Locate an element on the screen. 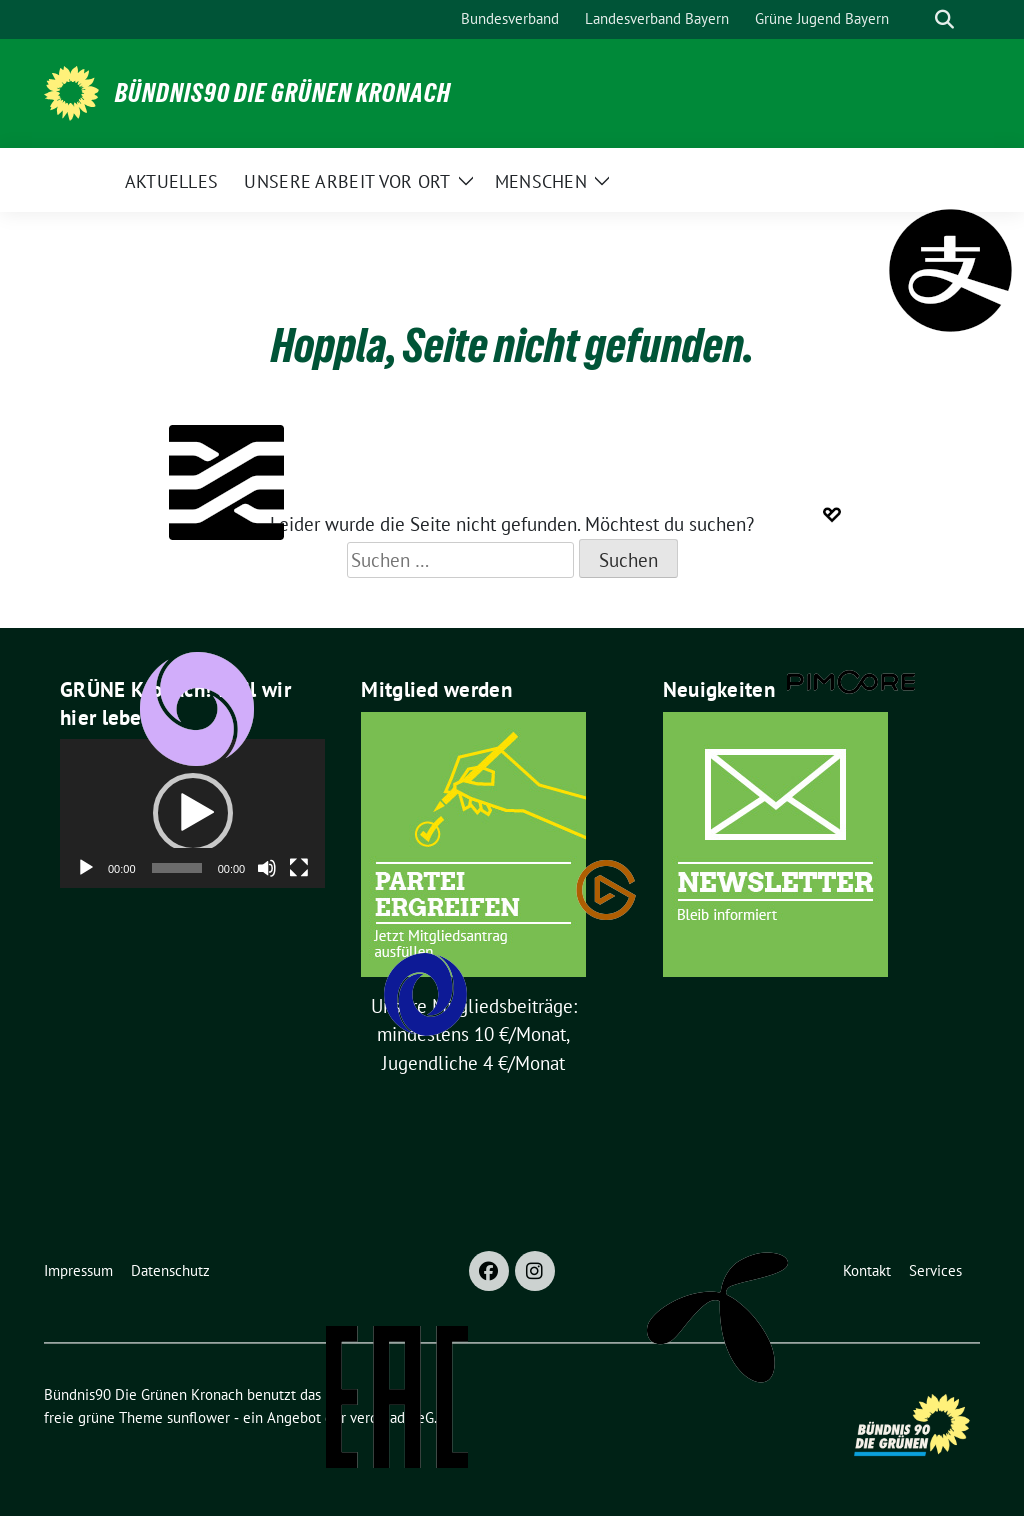  open Google Fit app is located at coordinates (832, 515).